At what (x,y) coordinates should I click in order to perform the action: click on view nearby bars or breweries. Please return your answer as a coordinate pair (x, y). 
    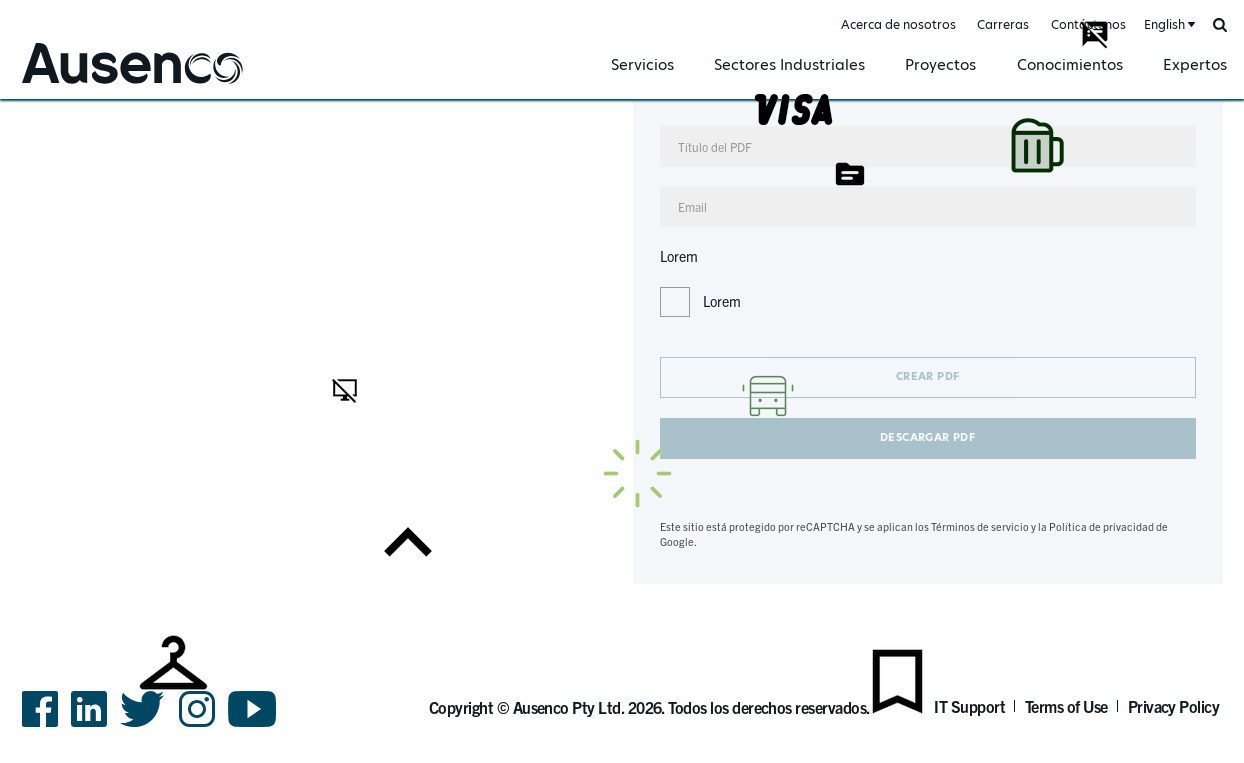
    Looking at the image, I should click on (1034, 147).